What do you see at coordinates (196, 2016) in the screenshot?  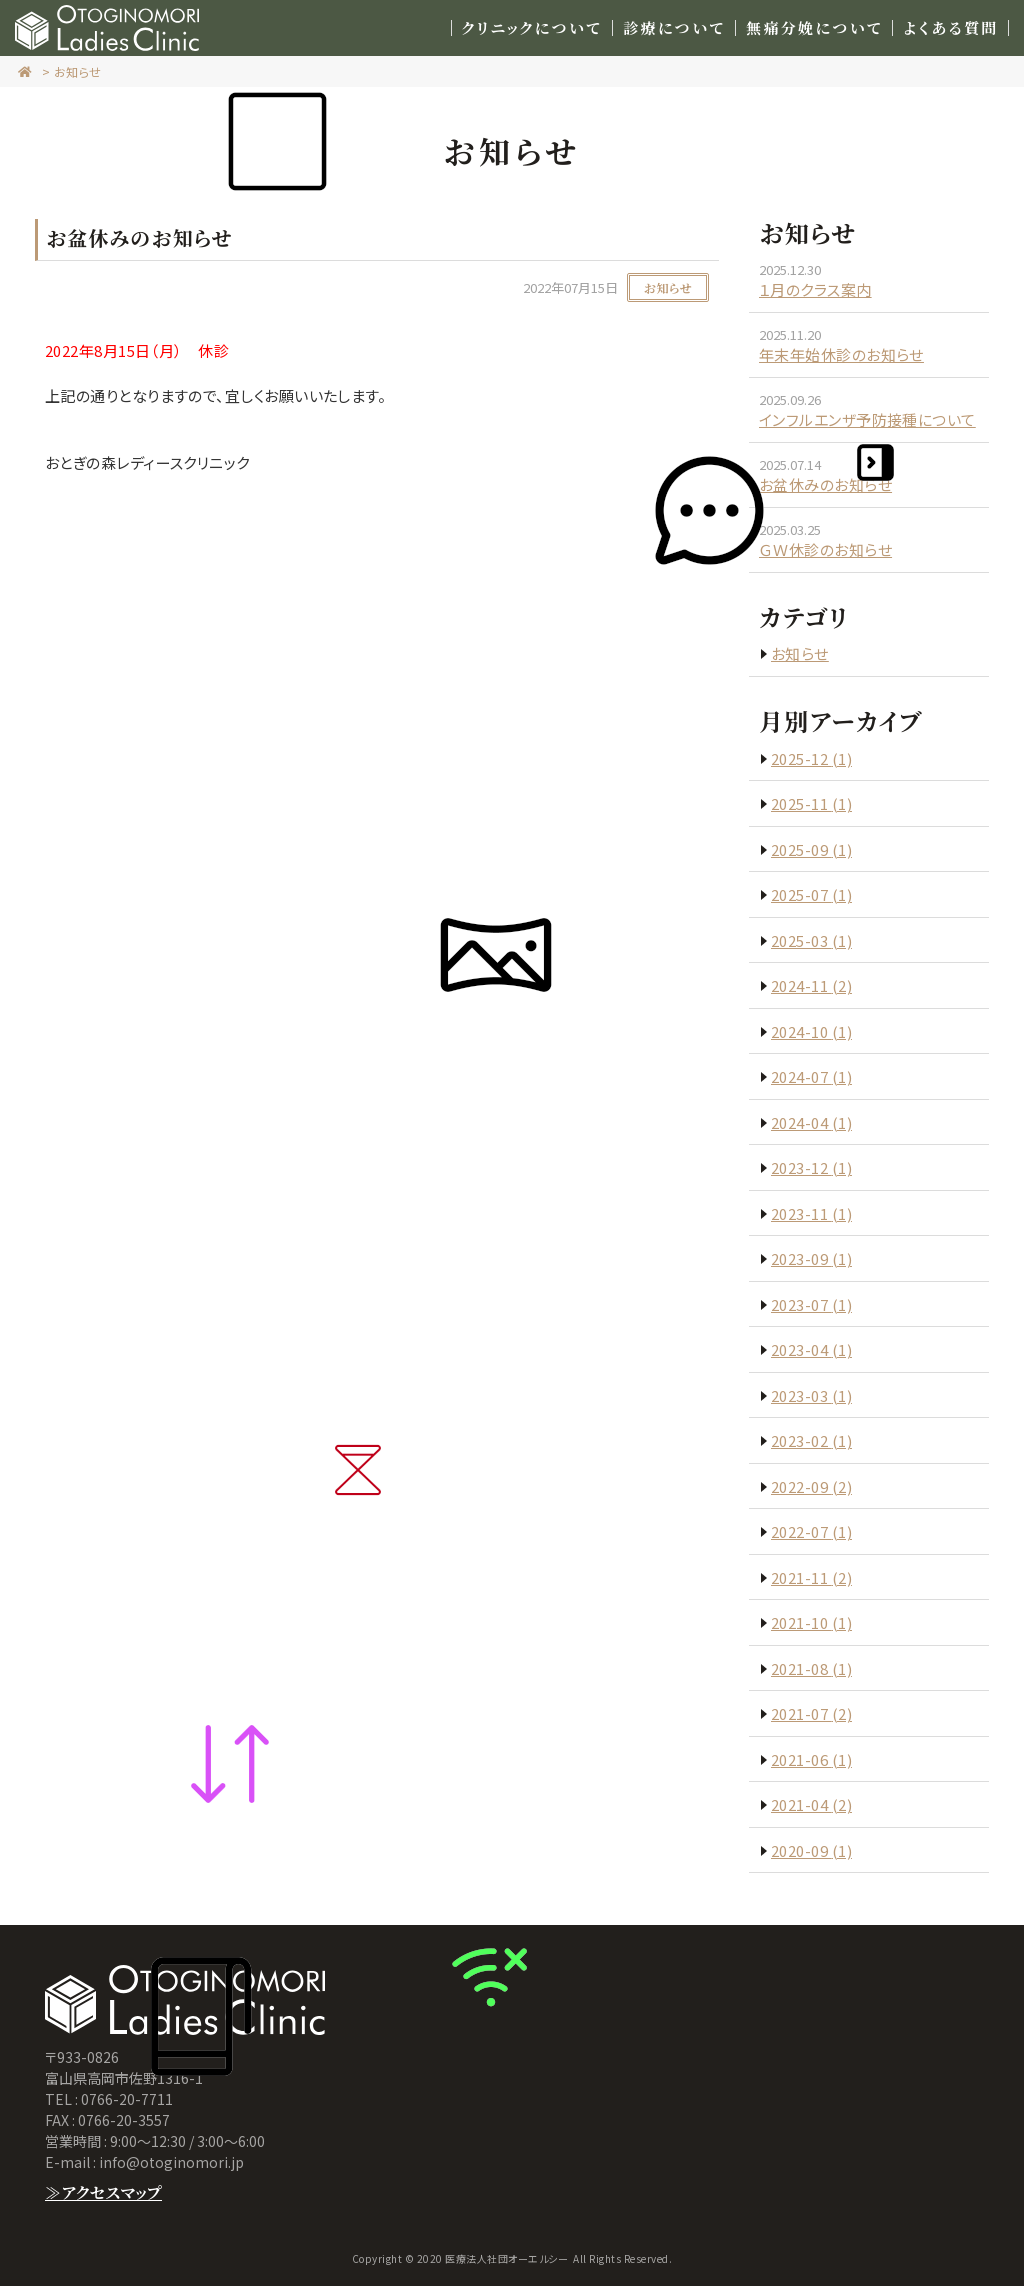 I see `view towel or linen amenities` at bounding box center [196, 2016].